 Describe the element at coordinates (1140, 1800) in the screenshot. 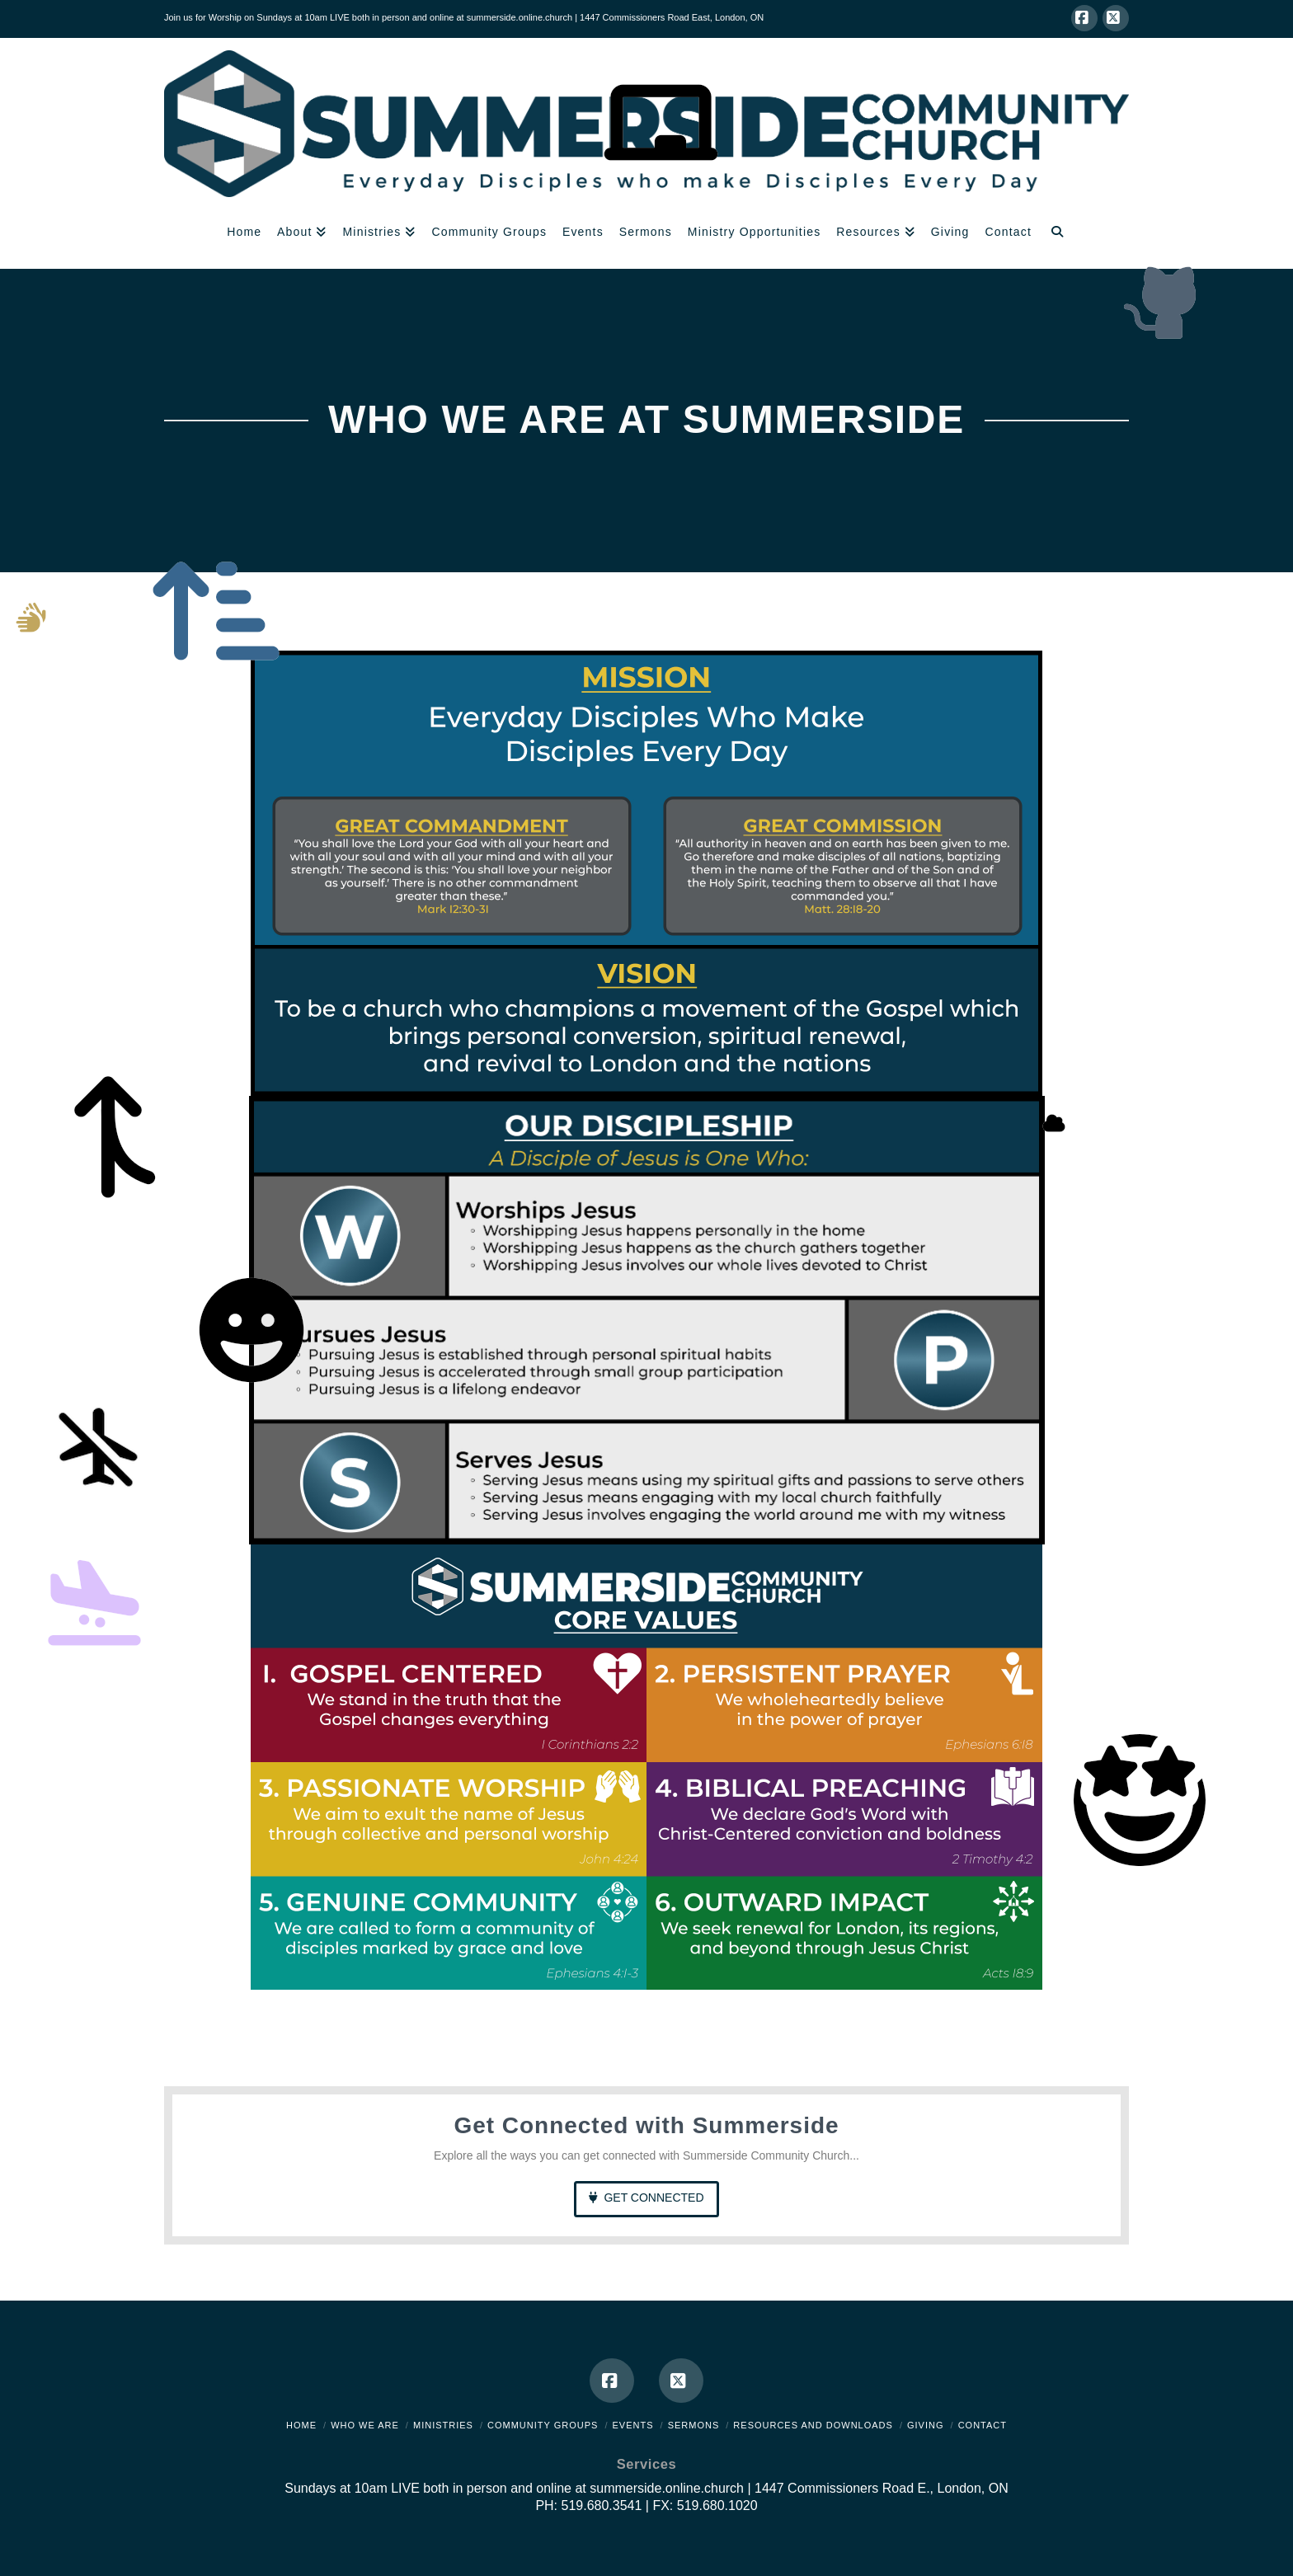

I see `rate something as excellent or five-star` at that location.